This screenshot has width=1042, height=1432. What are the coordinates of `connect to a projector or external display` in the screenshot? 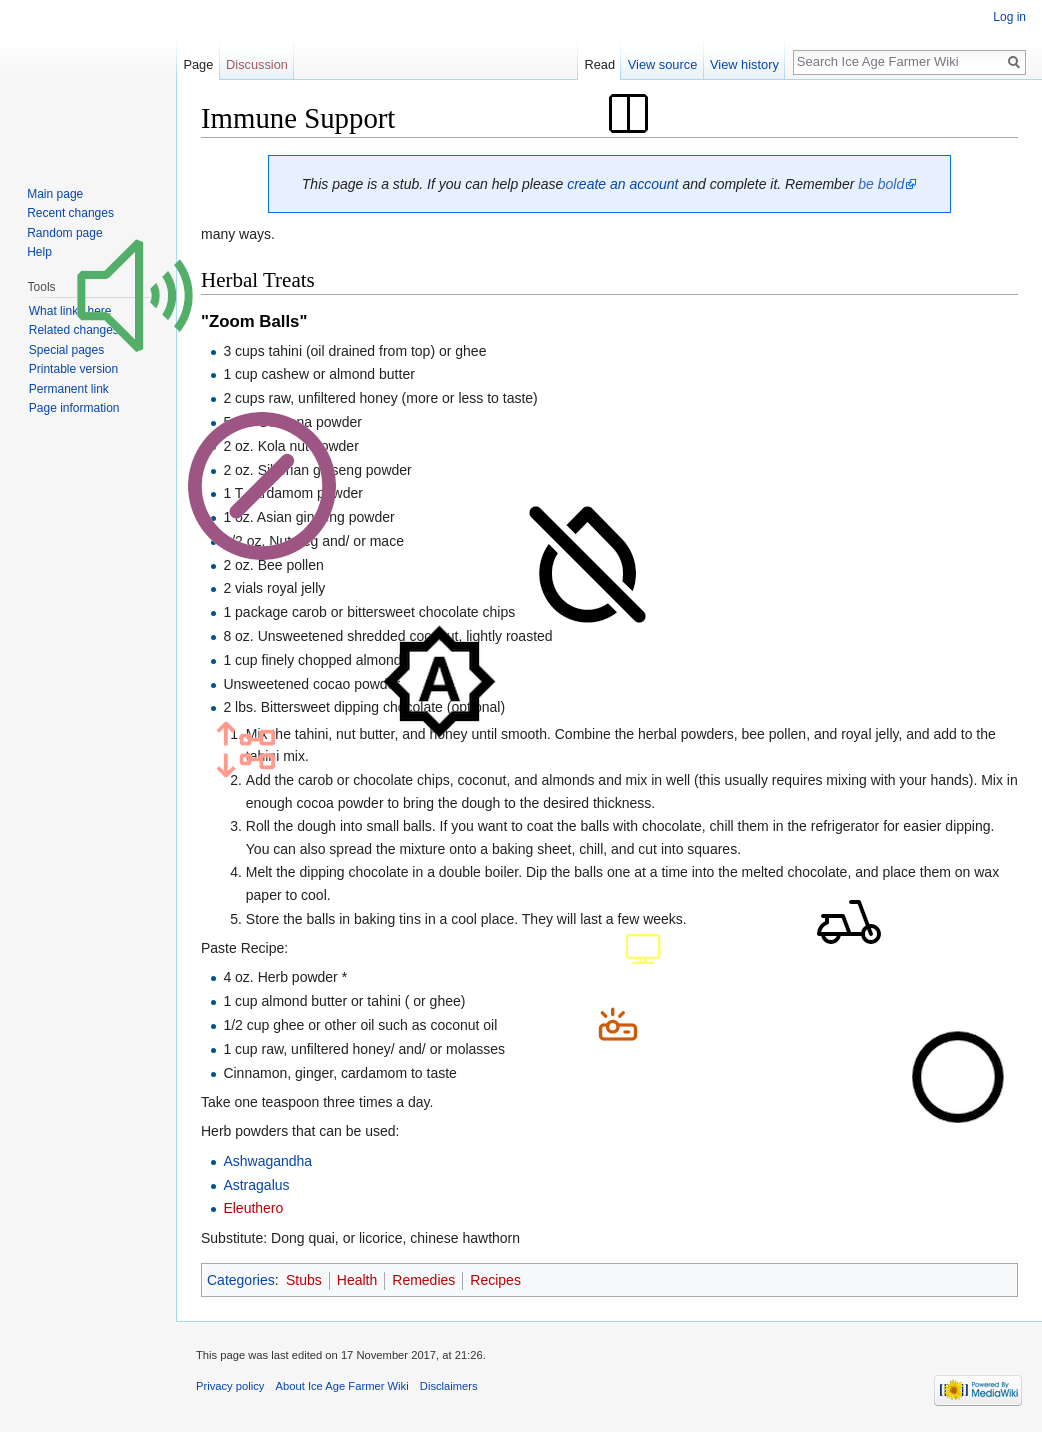 It's located at (618, 1025).